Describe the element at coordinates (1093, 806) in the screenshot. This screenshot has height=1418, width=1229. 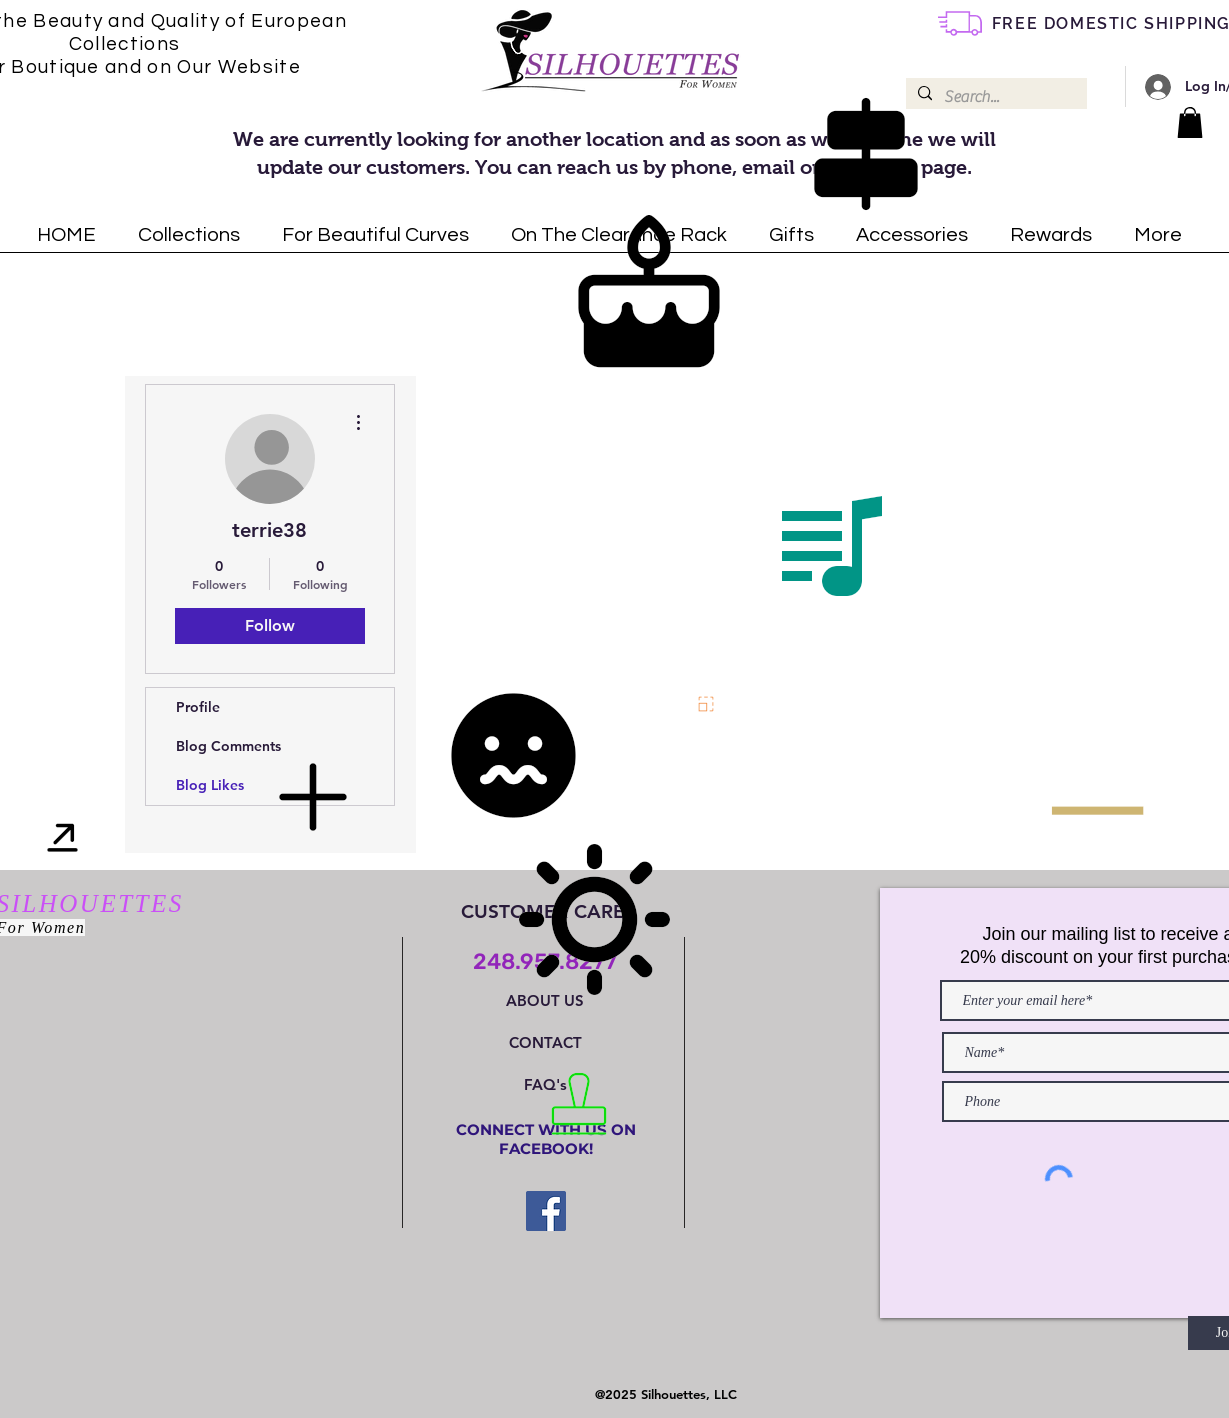
I see `minimize the current window` at that location.